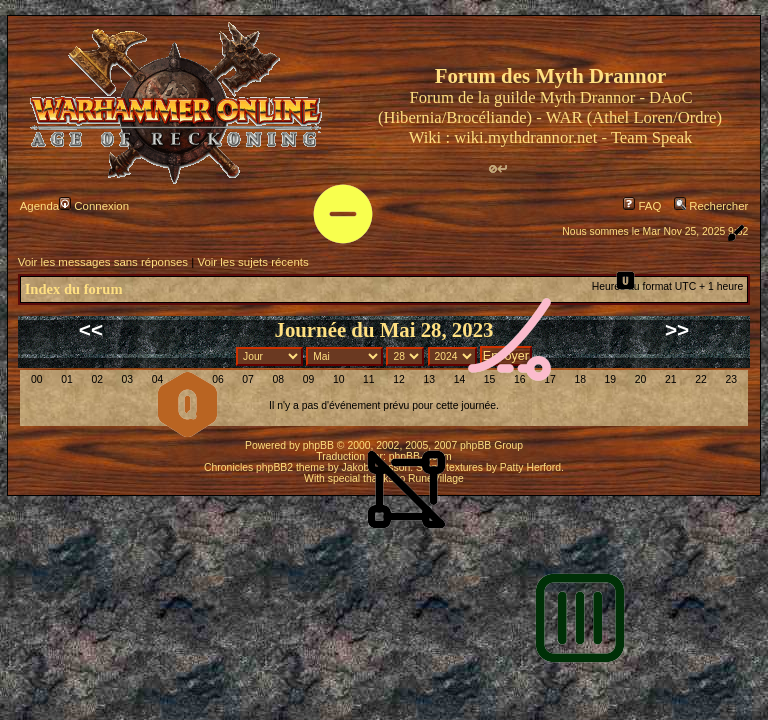  What do you see at coordinates (509, 339) in the screenshot?
I see `adjust animation easing curve` at bounding box center [509, 339].